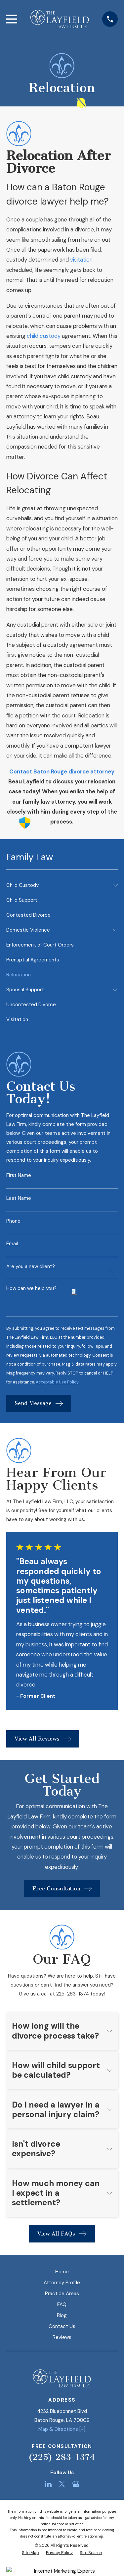  I want to click on mute notifications, so click(81, 103).